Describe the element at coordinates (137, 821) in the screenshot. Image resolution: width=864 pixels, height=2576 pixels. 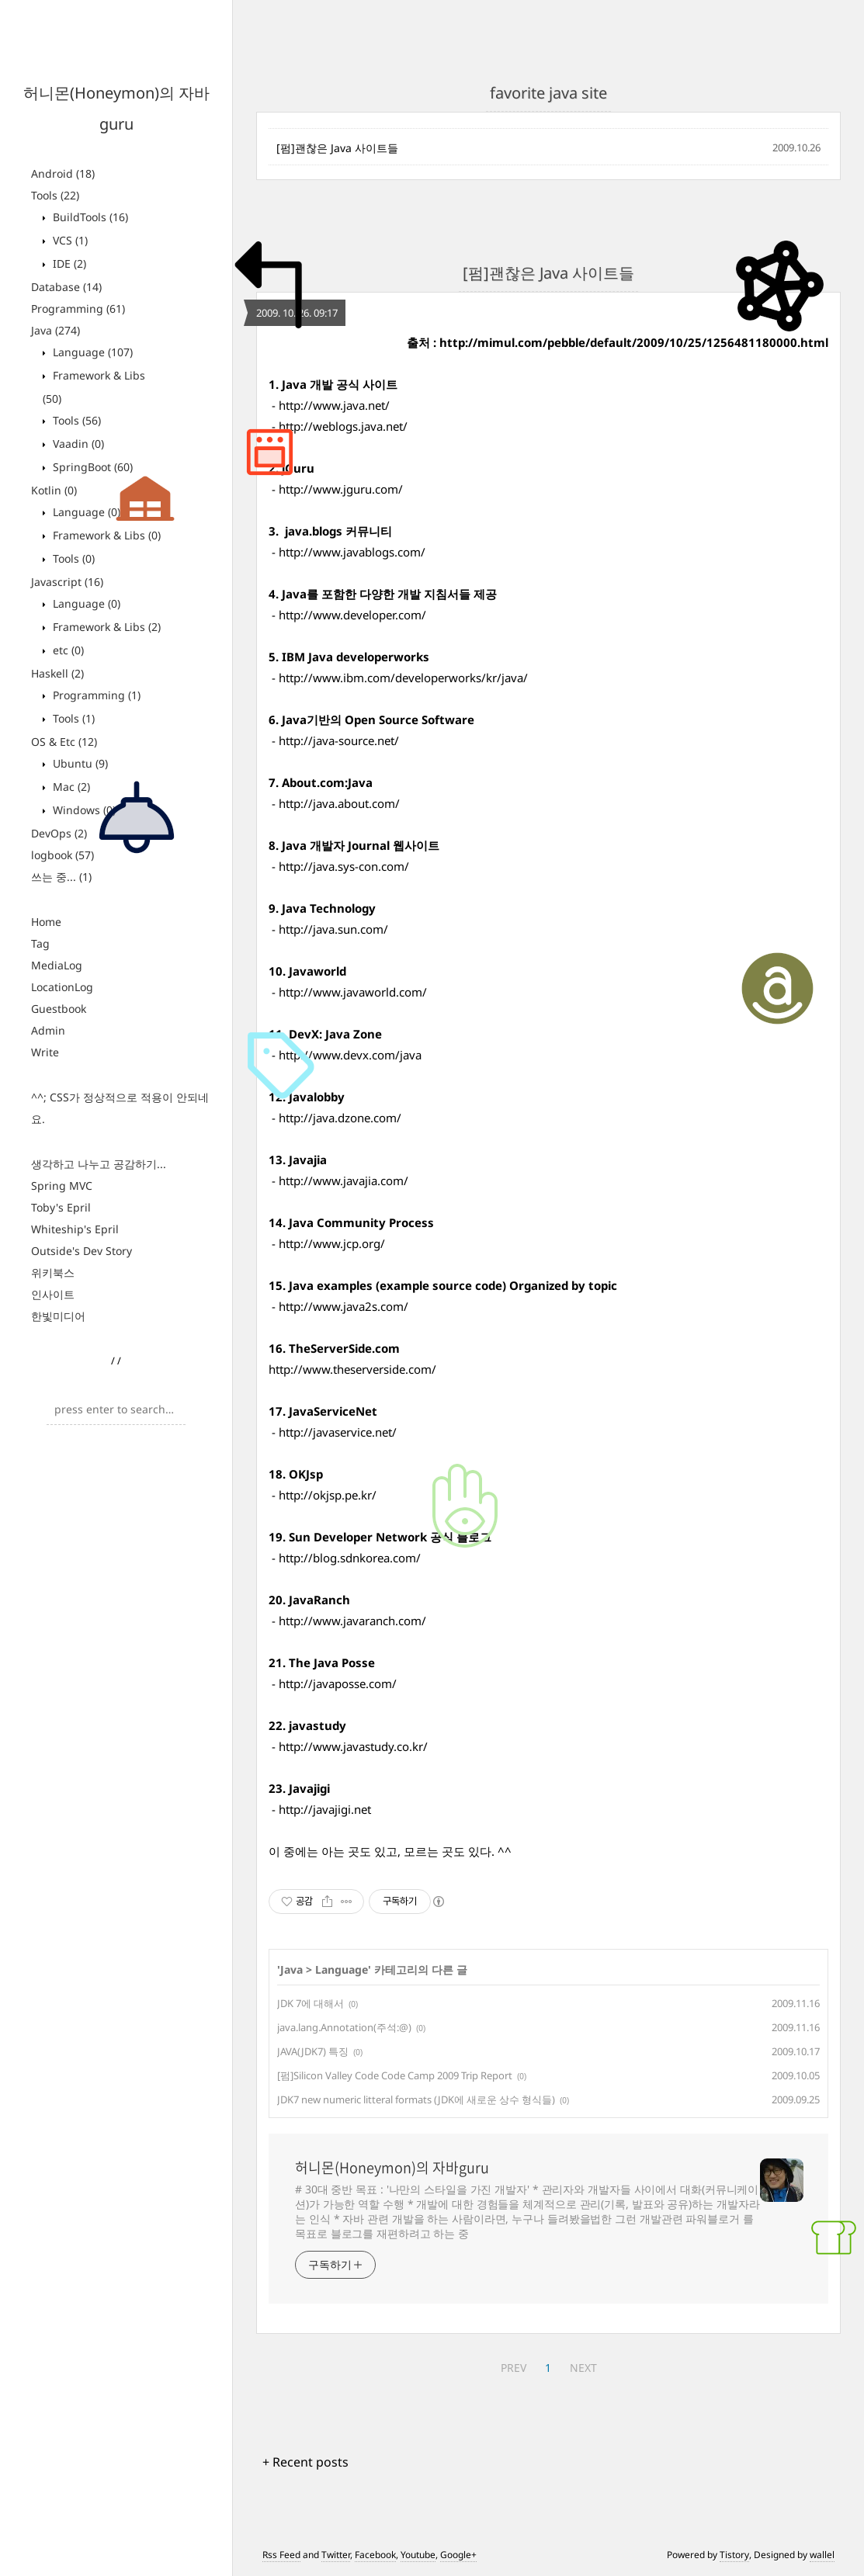
I see `toggle pendant lamp on/off` at that location.